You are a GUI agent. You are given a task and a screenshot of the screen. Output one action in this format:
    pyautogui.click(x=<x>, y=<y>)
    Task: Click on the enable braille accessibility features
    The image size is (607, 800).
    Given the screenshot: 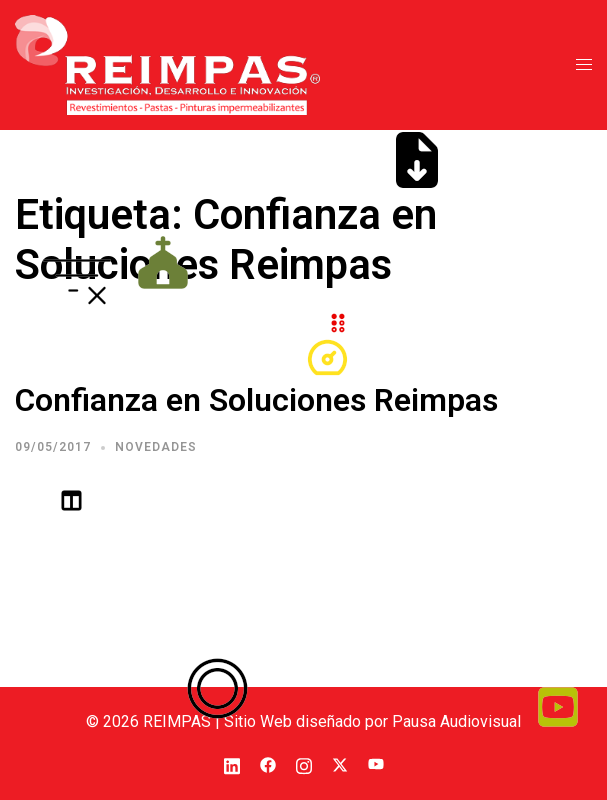 What is the action you would take?
    pyautogui.click(x=338, y=323)
    